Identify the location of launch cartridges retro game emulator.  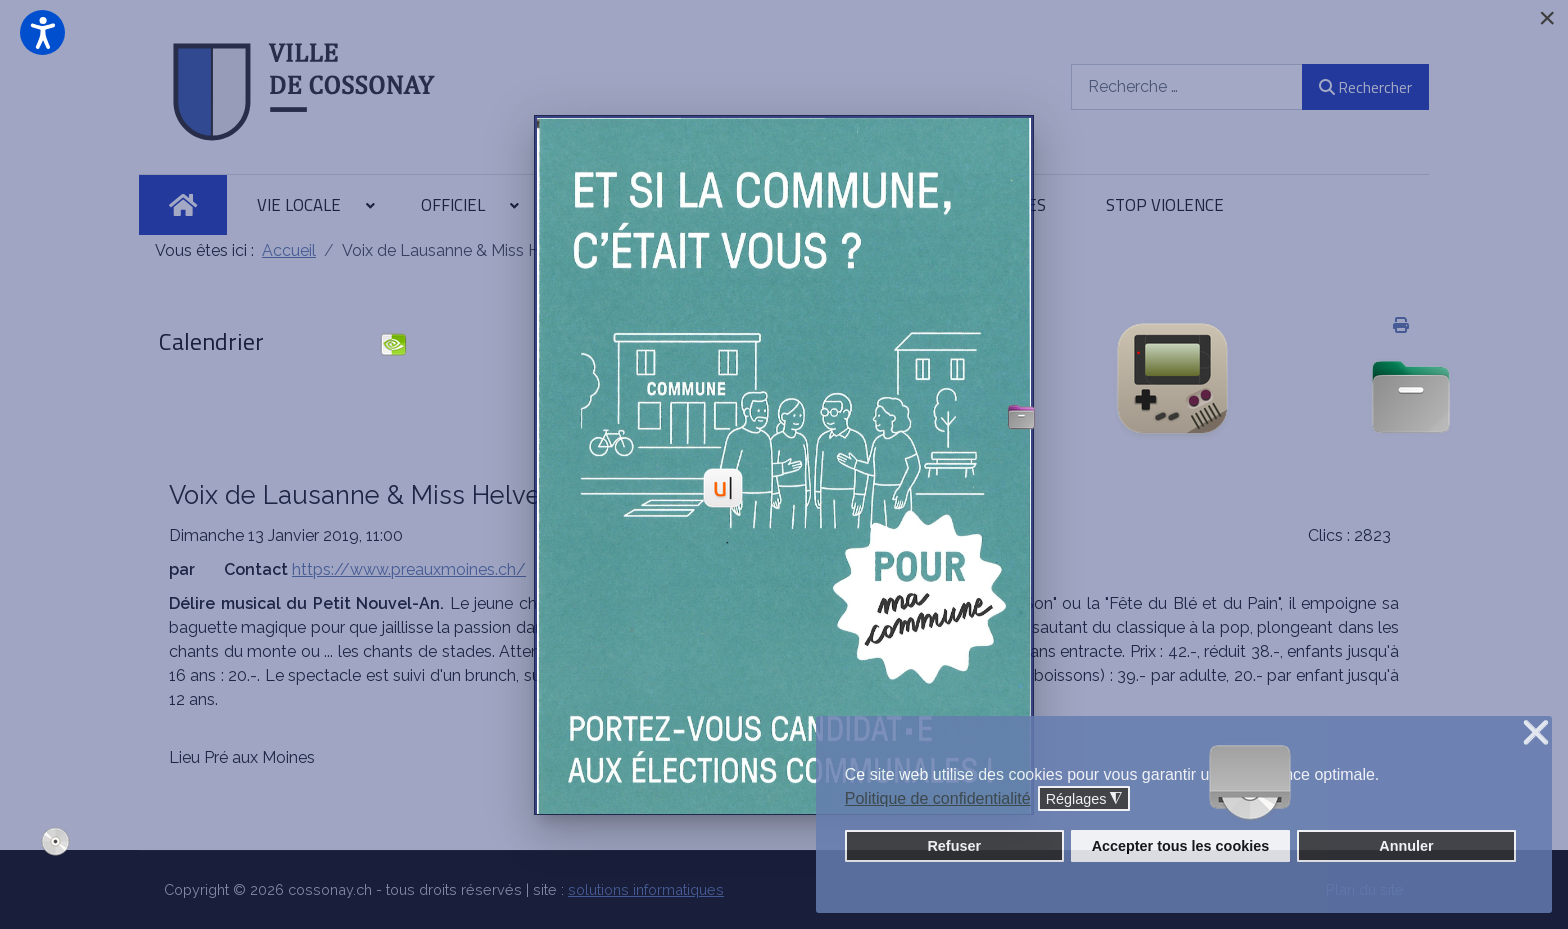
(1172, 378).